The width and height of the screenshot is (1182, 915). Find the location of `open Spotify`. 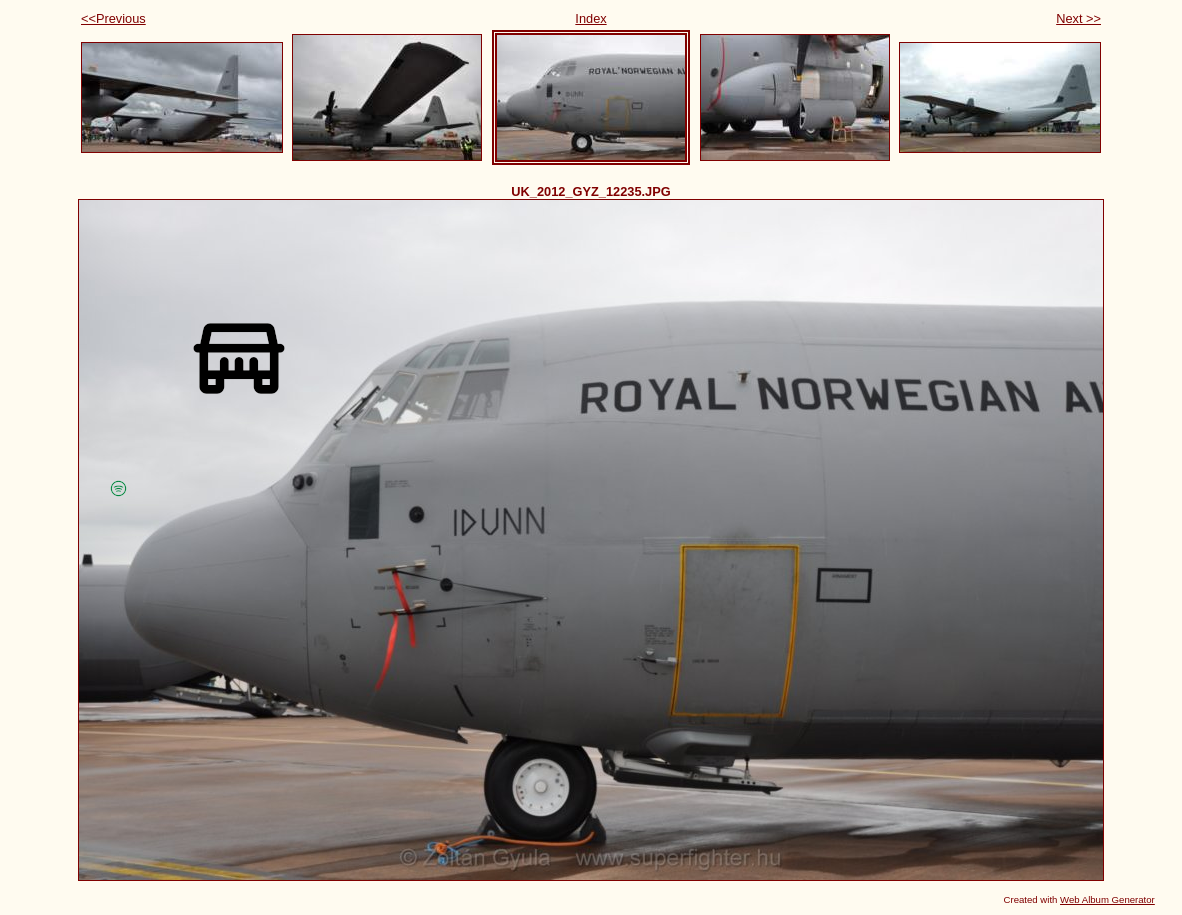

open Spotify is located at coordinates (118, 488).